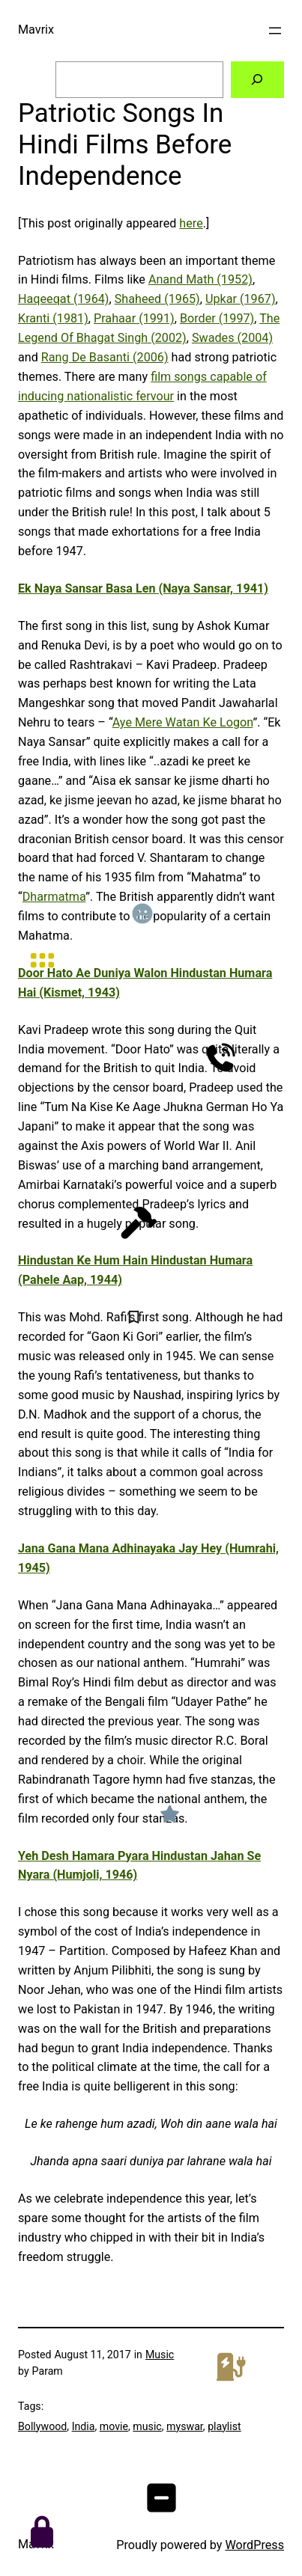 The width and height of the screenshot is (302, 2576). What do you see at coordinates (42, 960) in the screenshot?
I see `switch to grid view layout` at bounding box center [42, 960].